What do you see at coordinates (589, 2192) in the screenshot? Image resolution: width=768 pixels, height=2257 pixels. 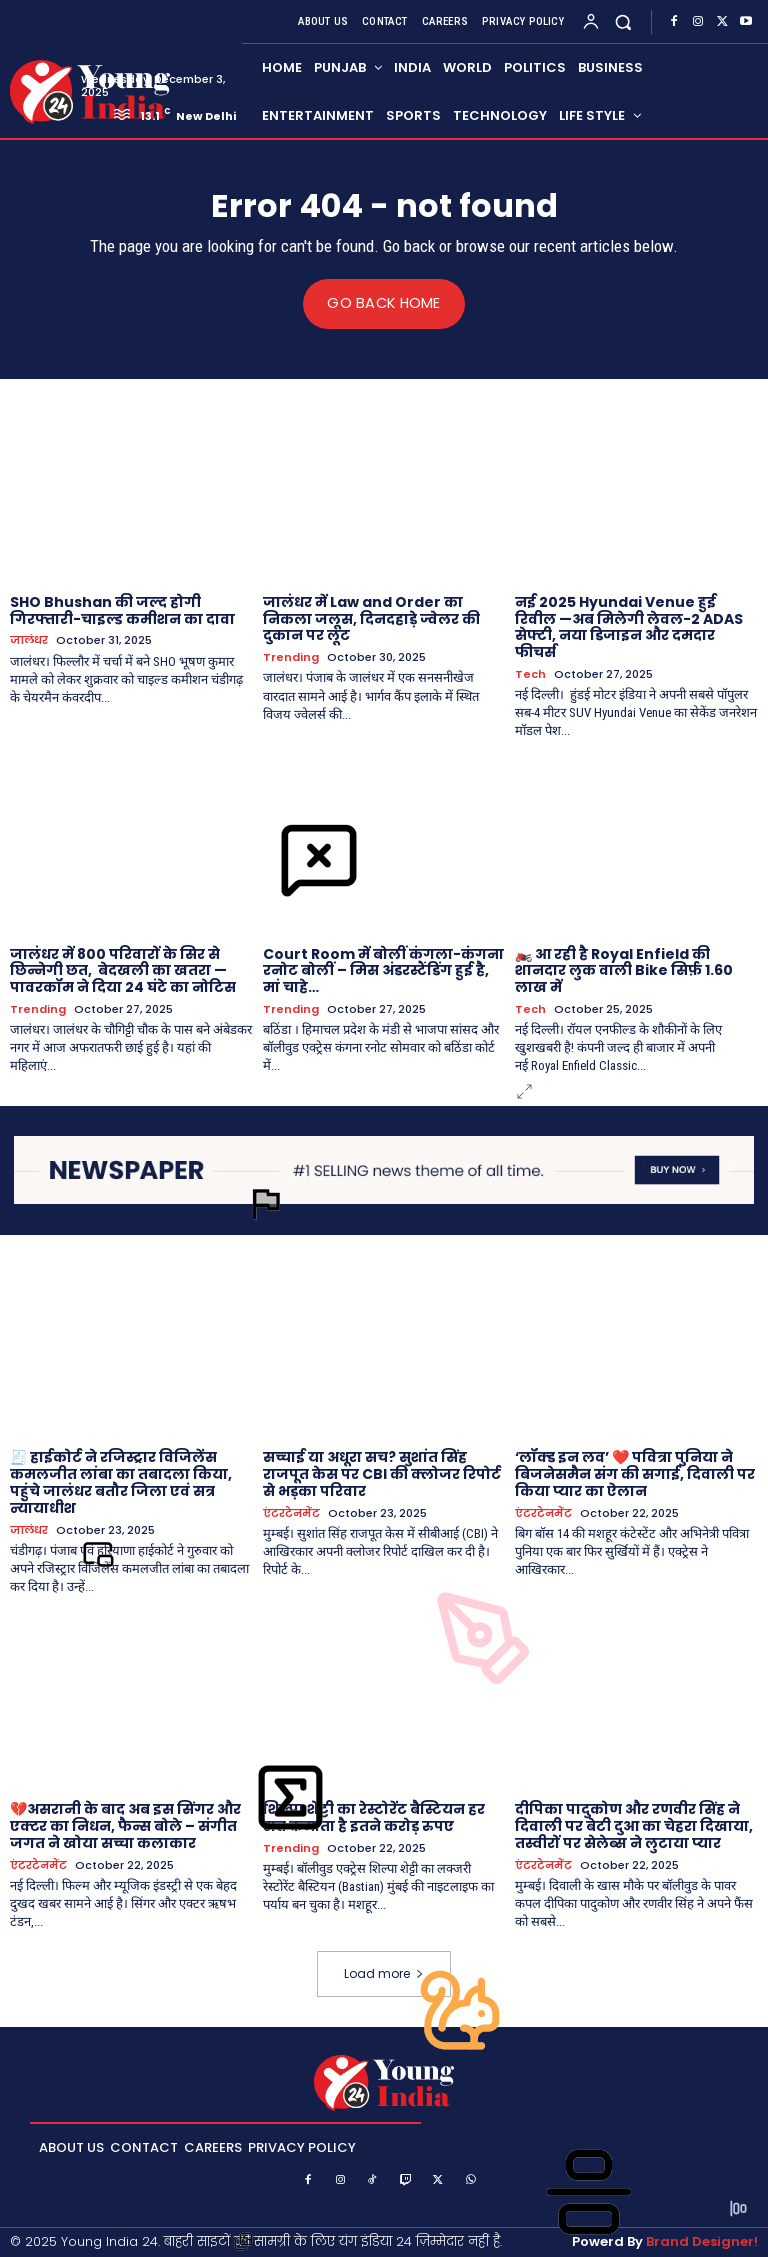 I see `align objects to vertical center` at bounding box center [589, 2192].